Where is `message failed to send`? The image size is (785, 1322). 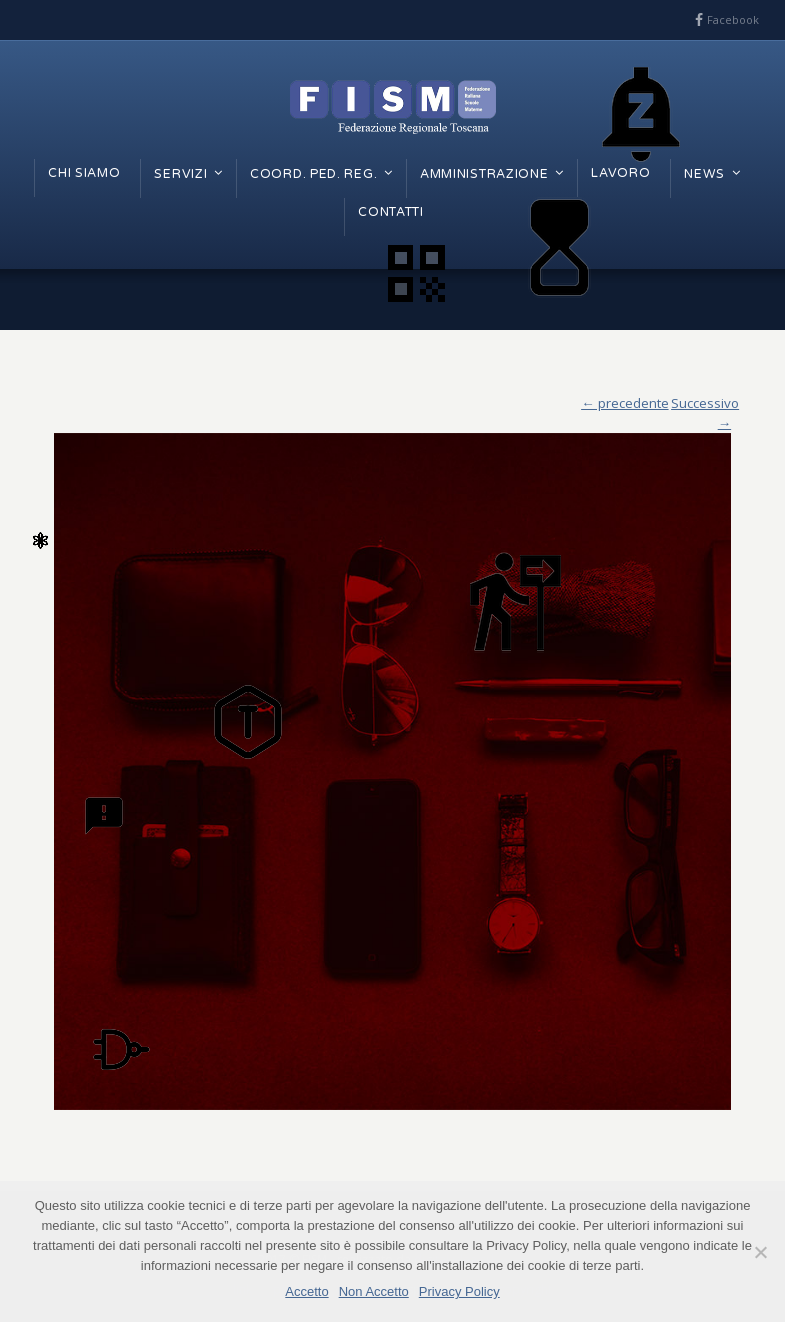
message failed to send is located at coordinates (104, 816).